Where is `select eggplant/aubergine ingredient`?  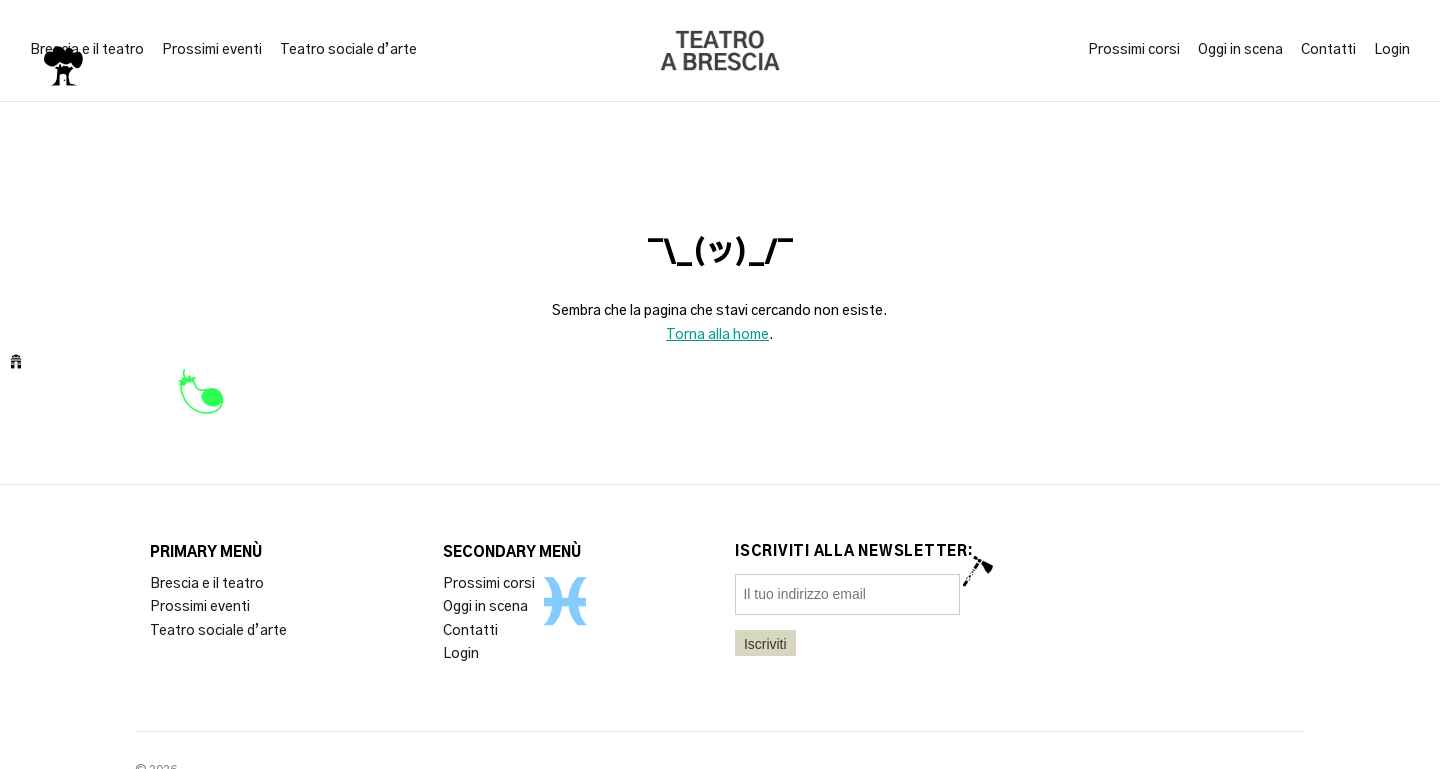 select eggplant/aubergine ingredient is located at coordinates (200, 391).